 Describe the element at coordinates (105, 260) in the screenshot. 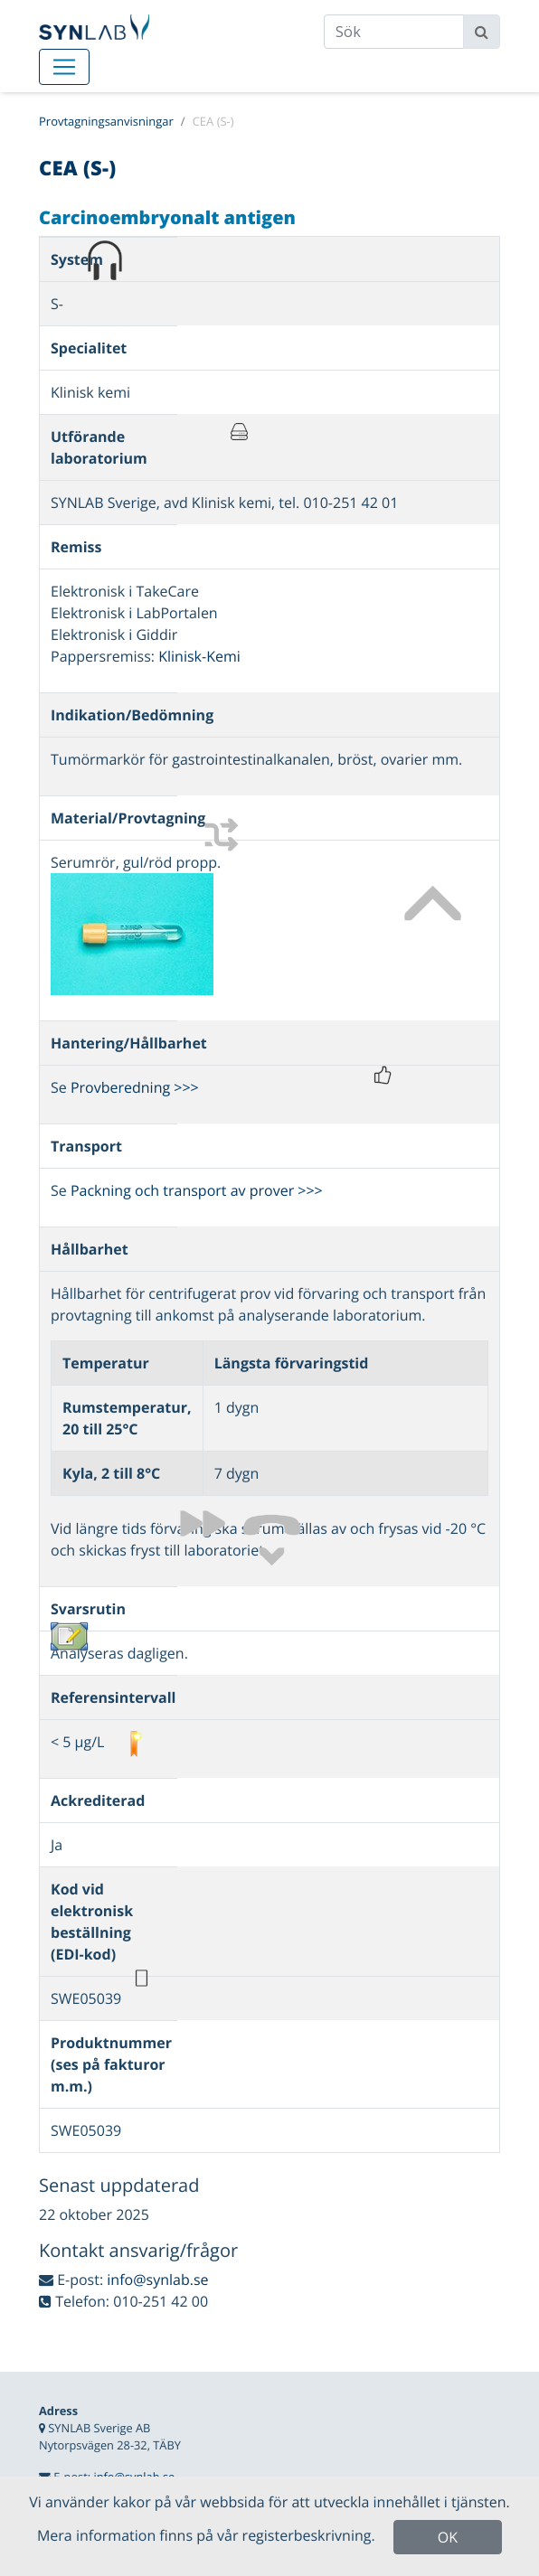

I see `audio output set to headphones` at that location.